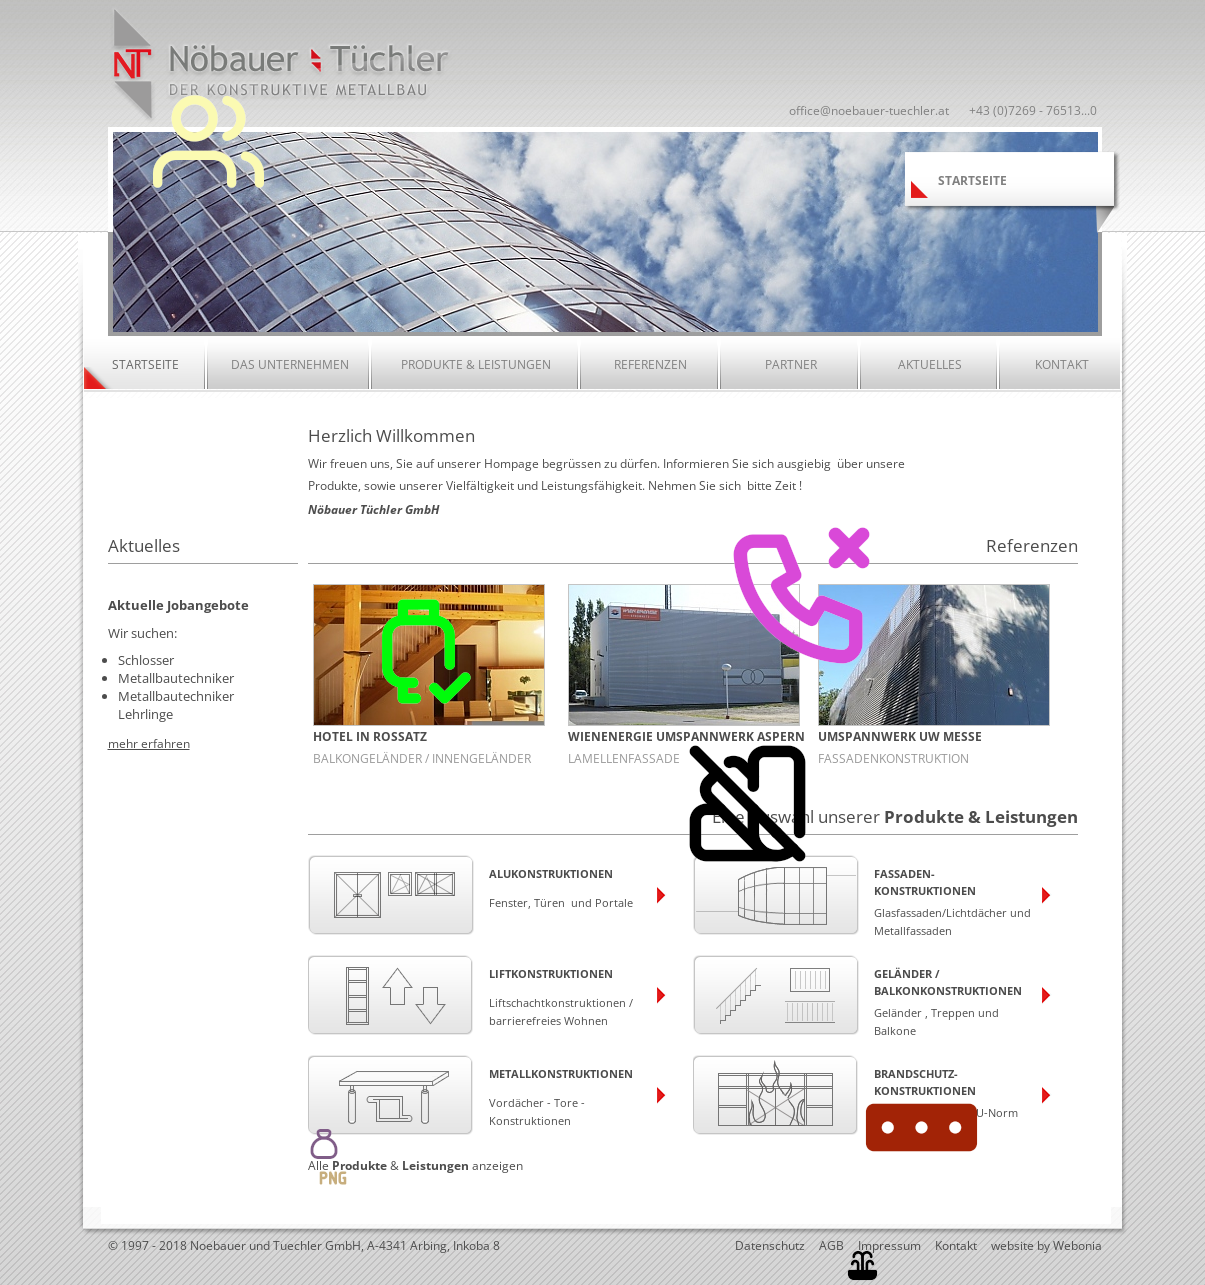 This screenshot has width=1205, height=1285. What do you see at coordinates (324, 1144) in the screenshot?
I see `view your earnings or balance` at bounding box center [324, 1144].